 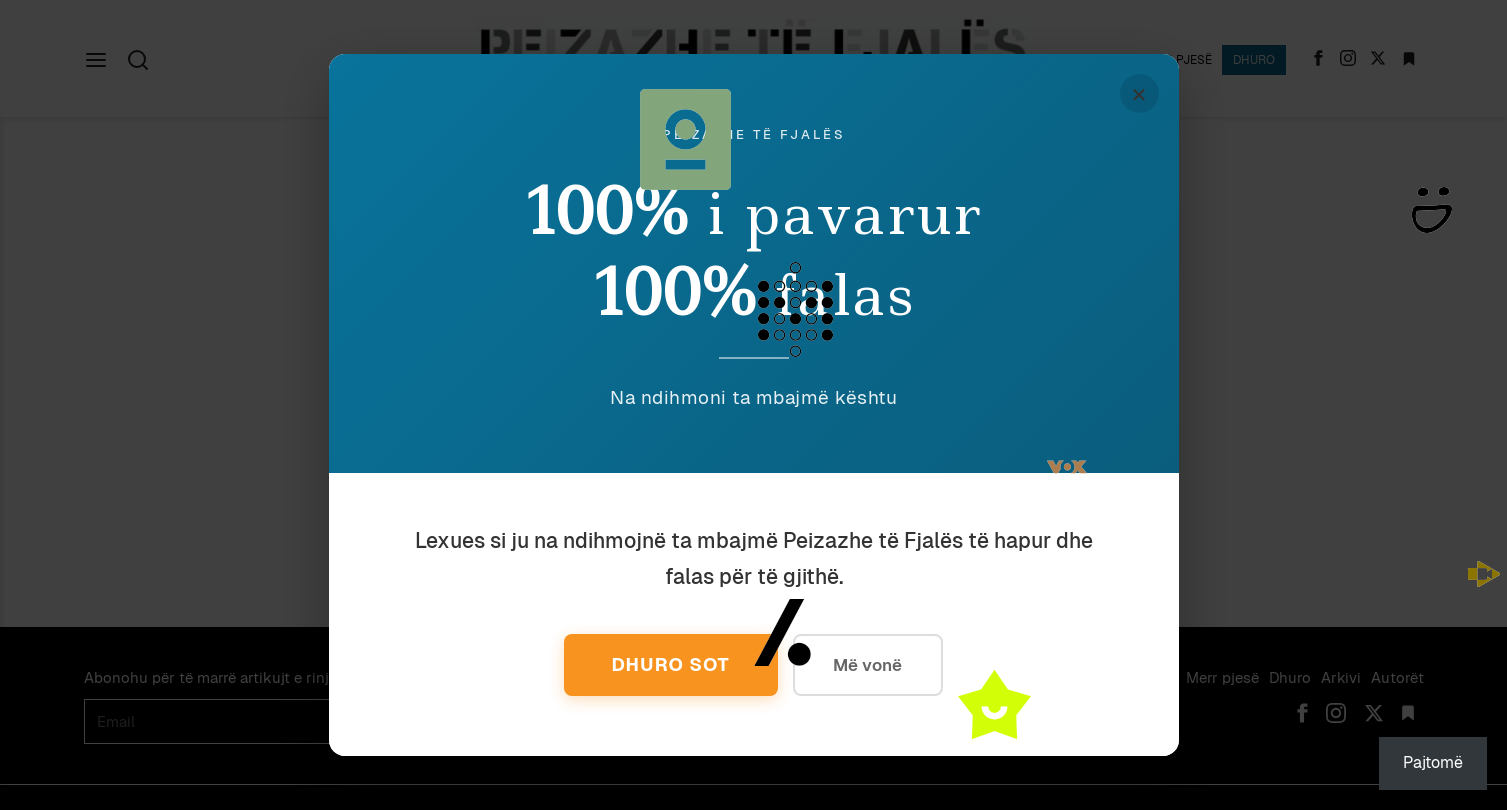 I want to click on open SmugMug photo sharing app, so click(x=1432, y=210).